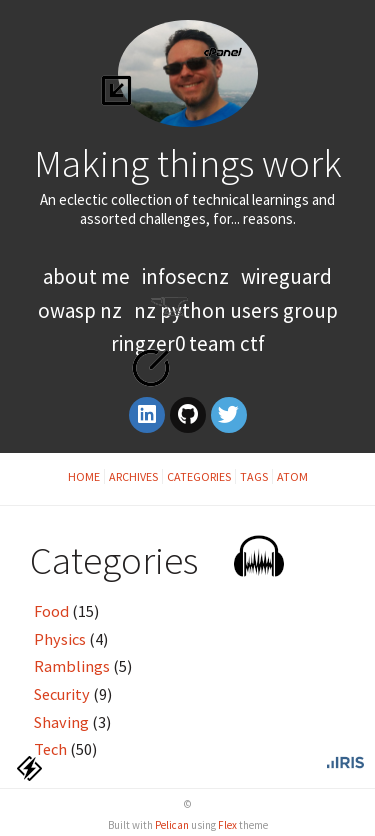  What do you see at coordinates (223, 52) in the screenshot?
I see `access cPanel web hosting control panel` at bounding box center [223, 52].